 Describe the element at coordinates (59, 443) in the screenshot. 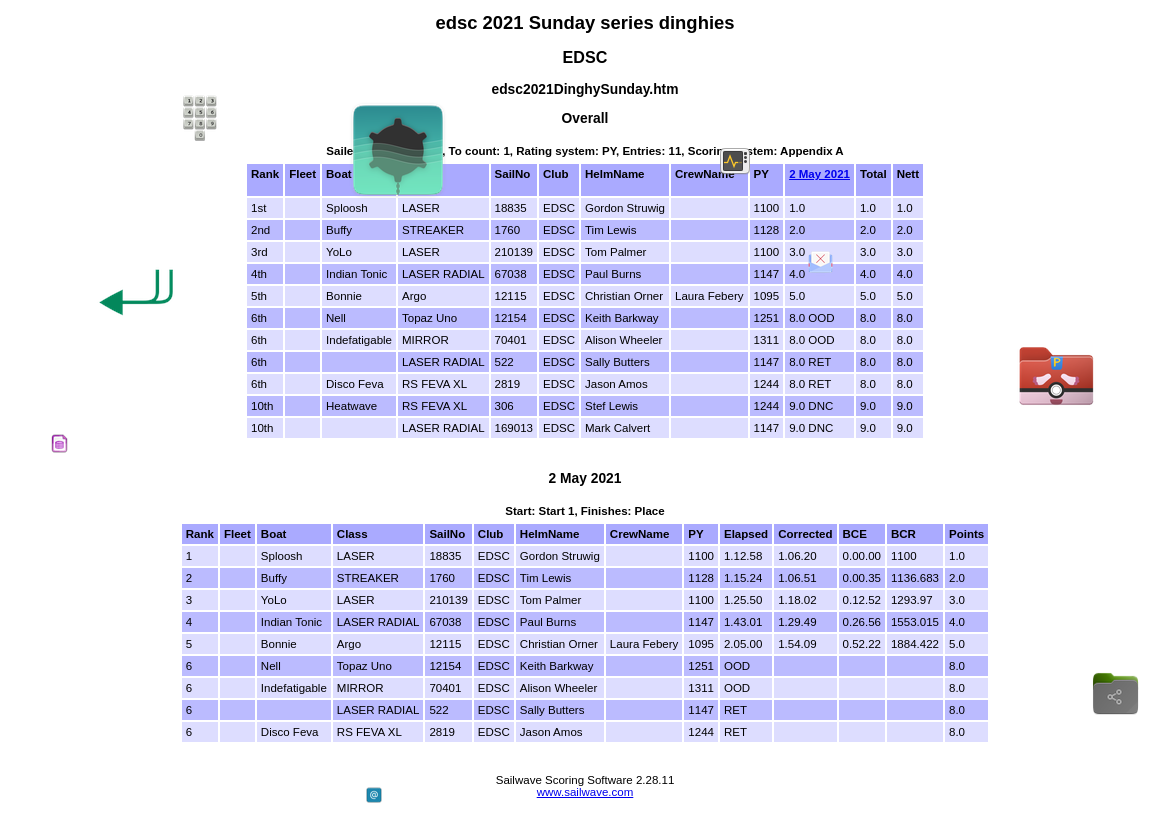

I see `a libreoffice base database file` at that location.